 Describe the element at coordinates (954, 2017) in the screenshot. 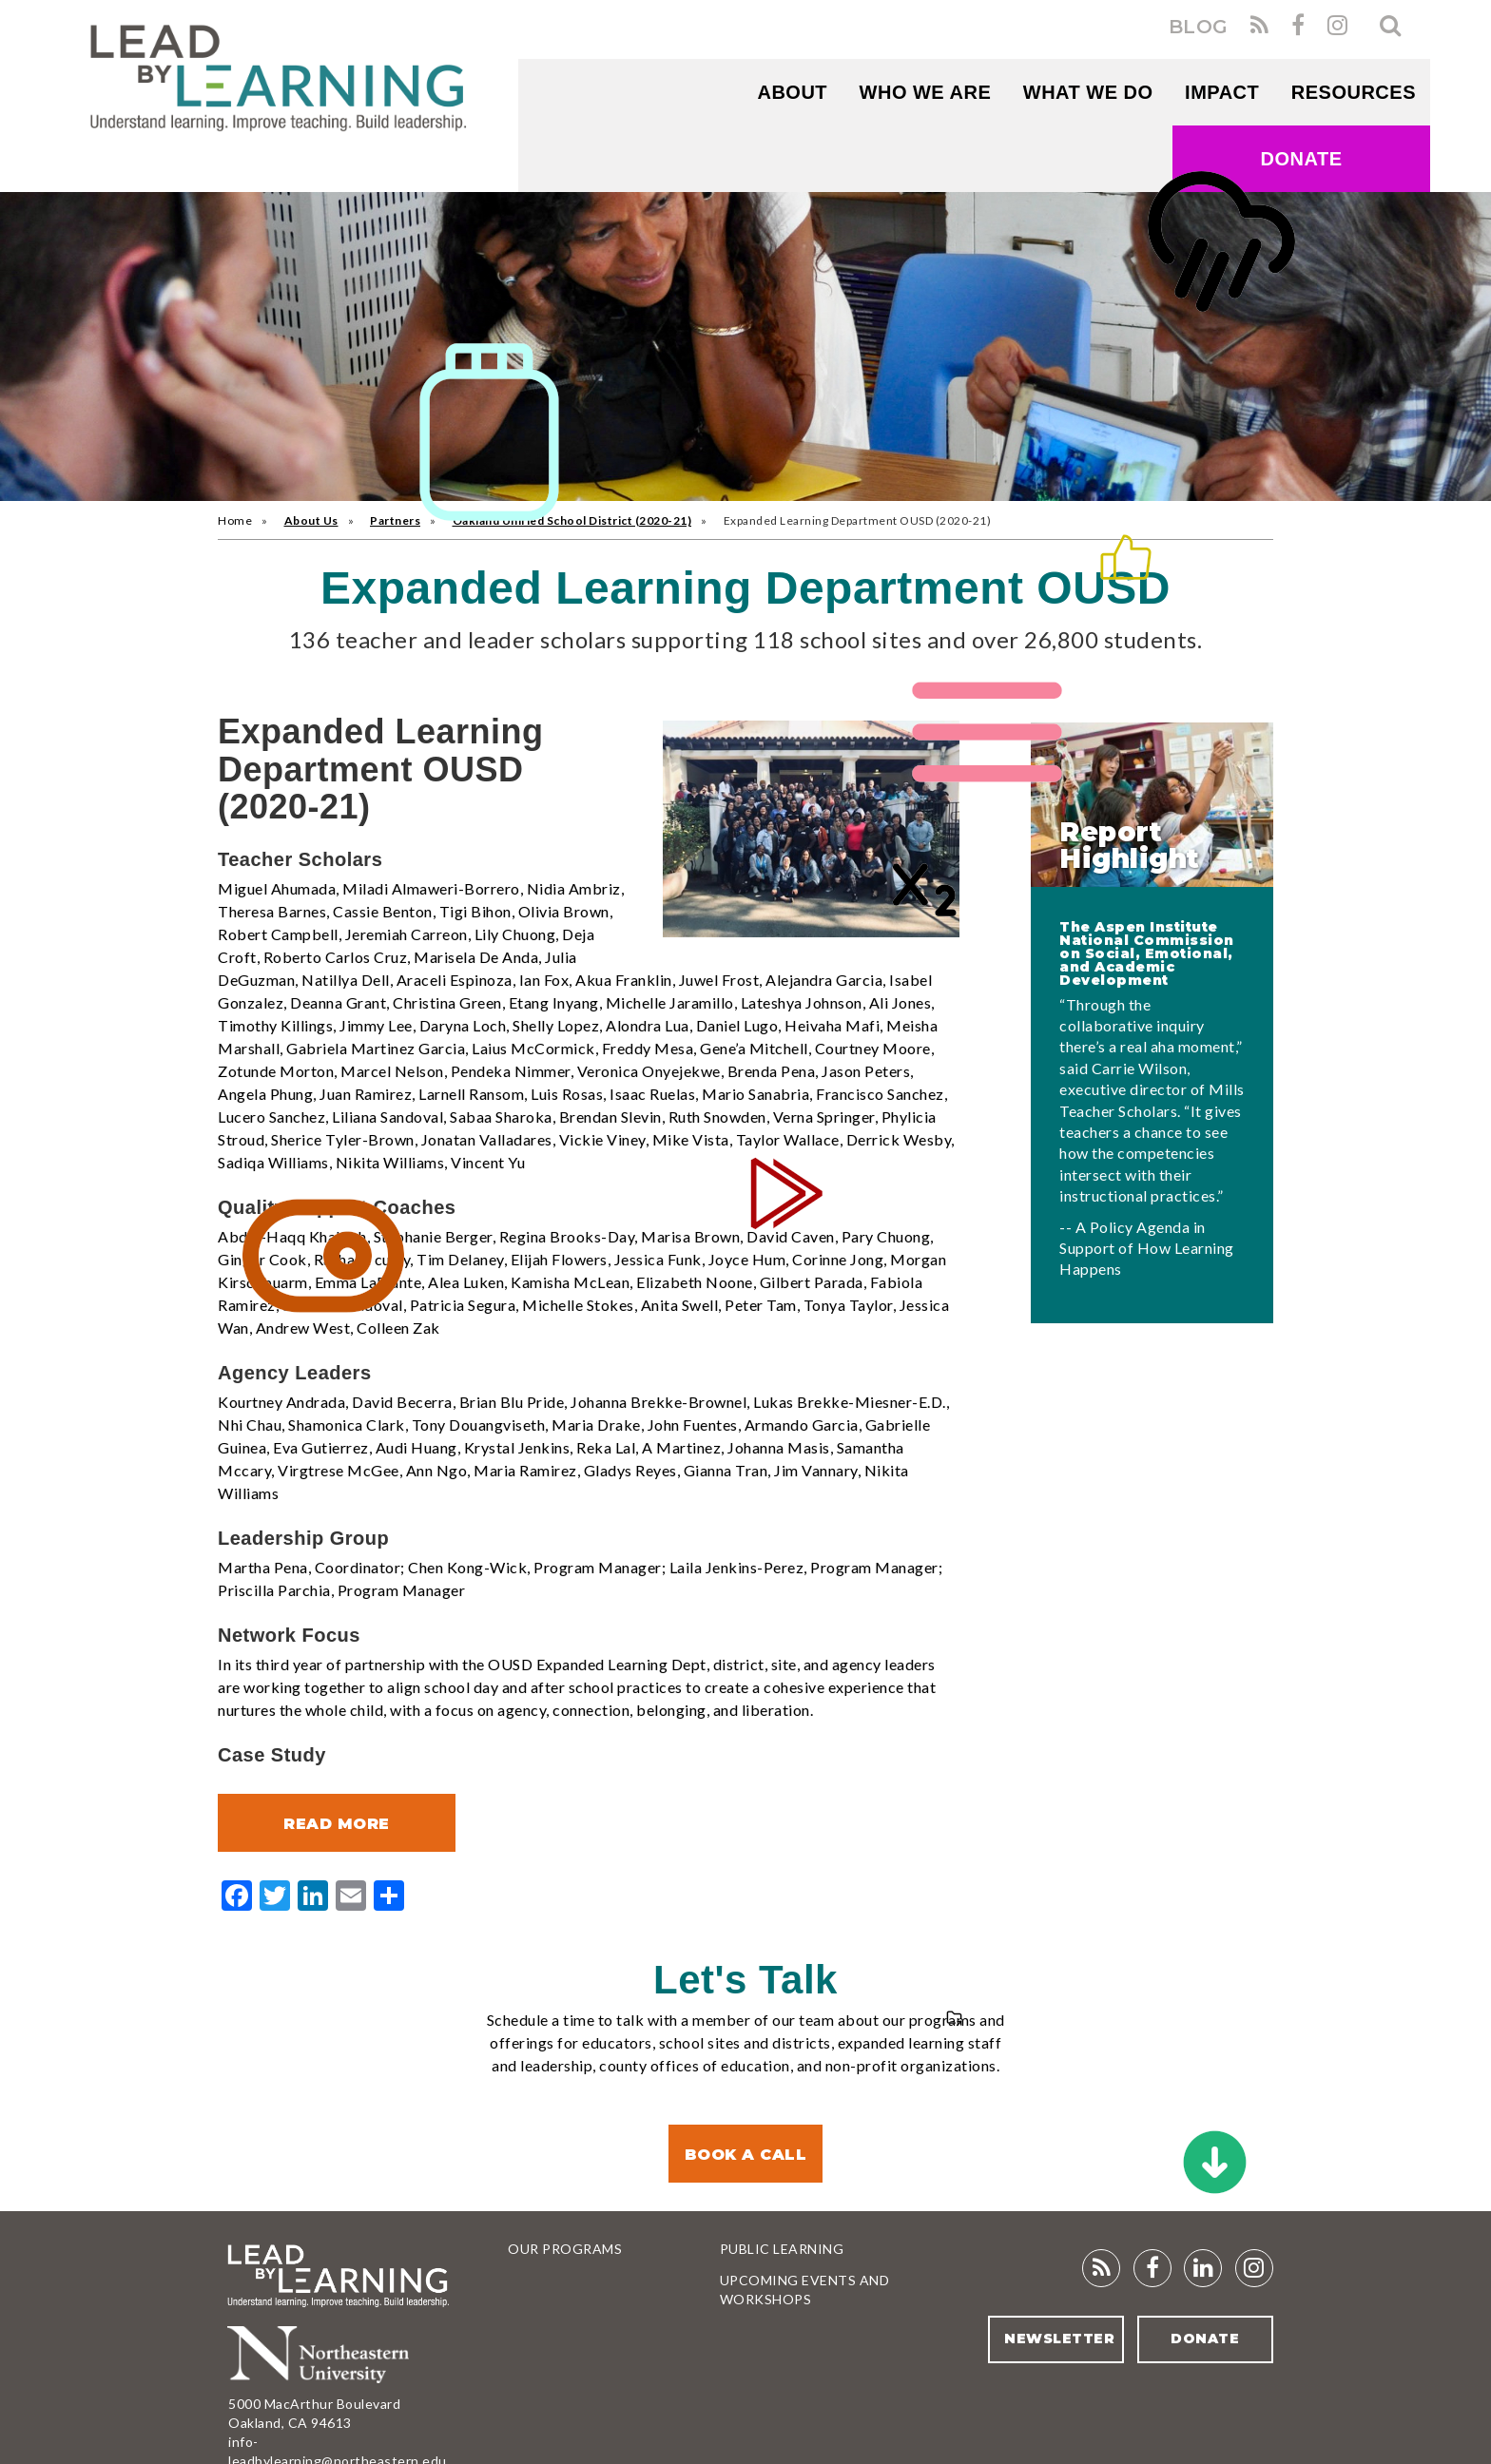

I see `share a folder with others` at that location.